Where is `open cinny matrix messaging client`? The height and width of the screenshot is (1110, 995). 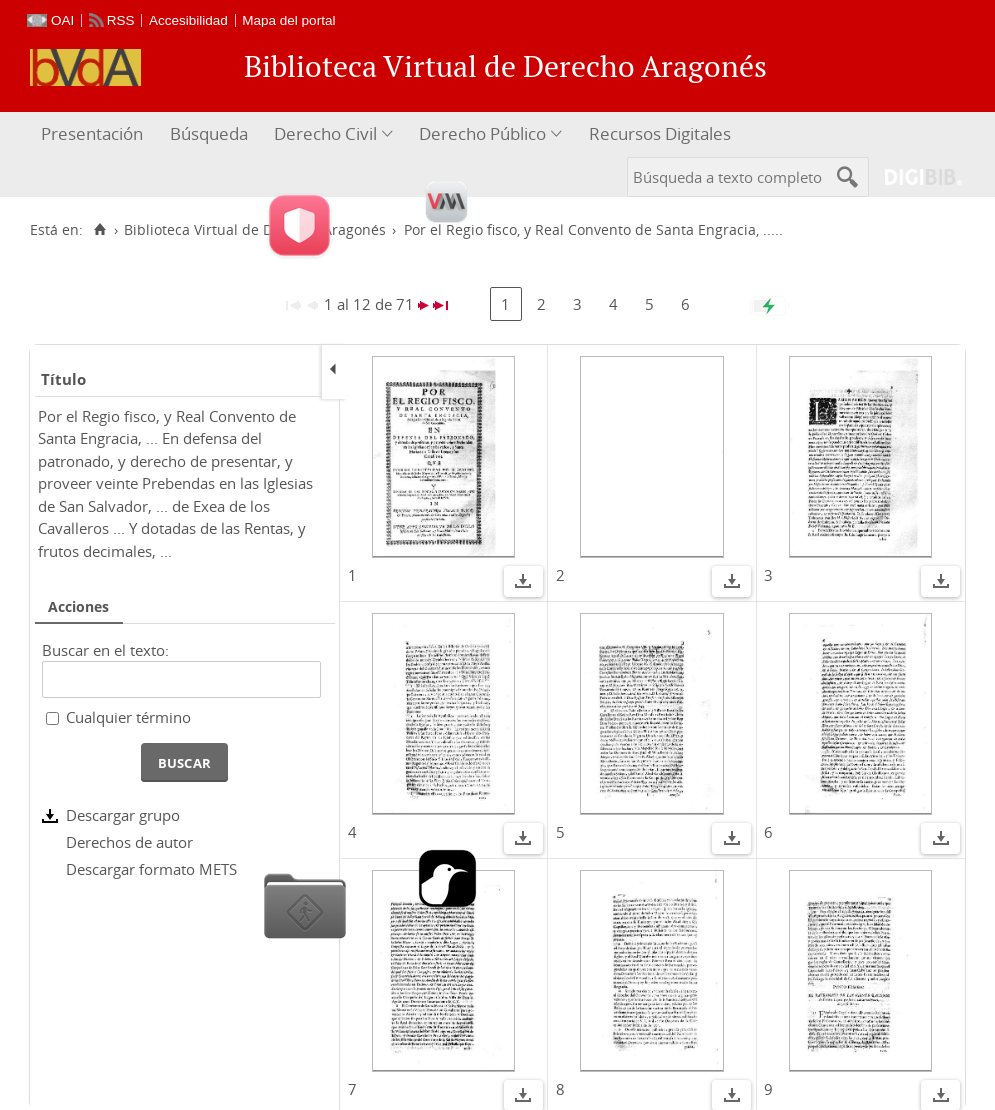
open cinny matrix messaging client is located at coordinates (447, 878).